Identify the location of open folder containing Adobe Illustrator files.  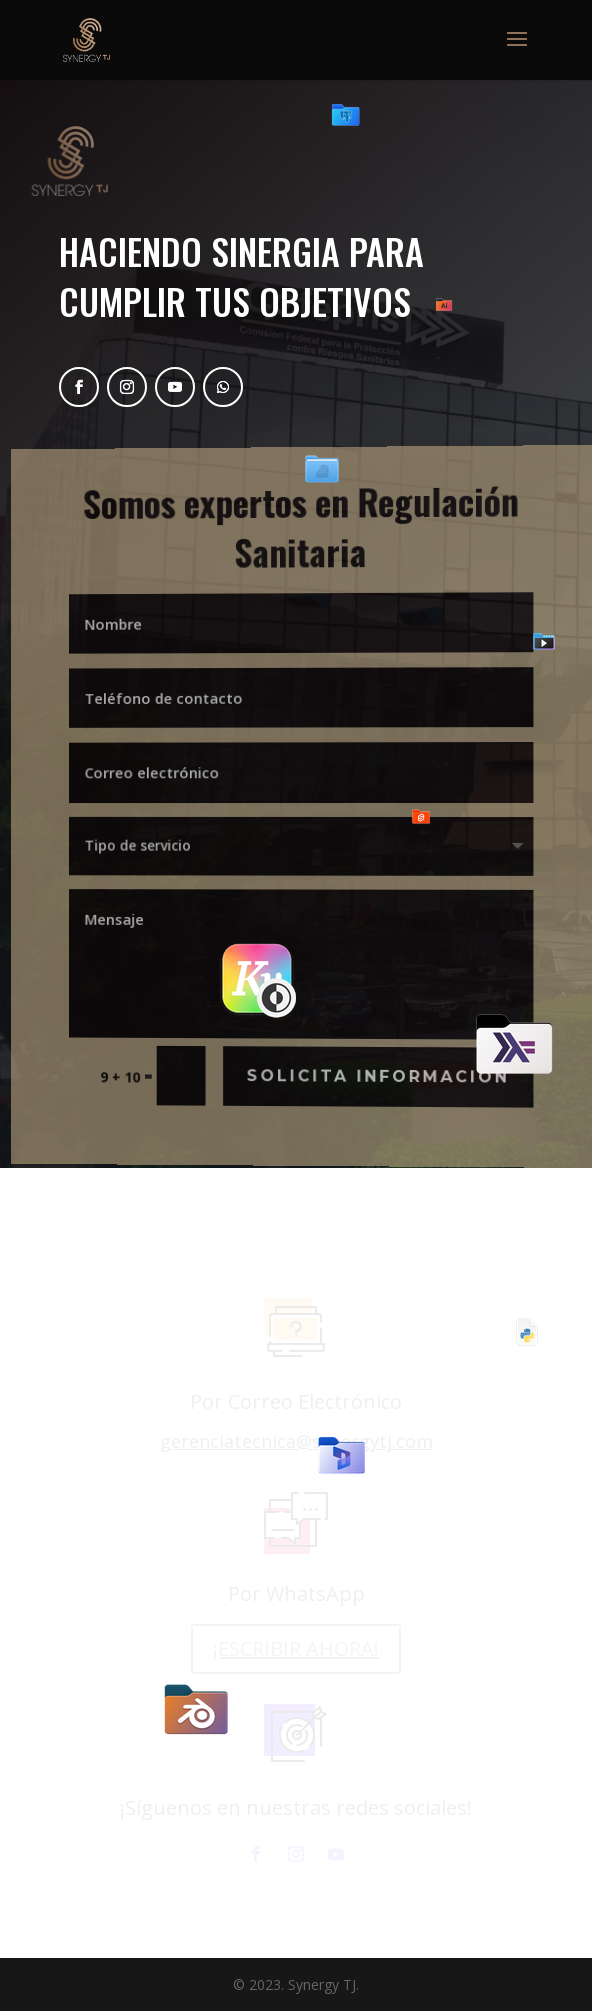
(444, 305).